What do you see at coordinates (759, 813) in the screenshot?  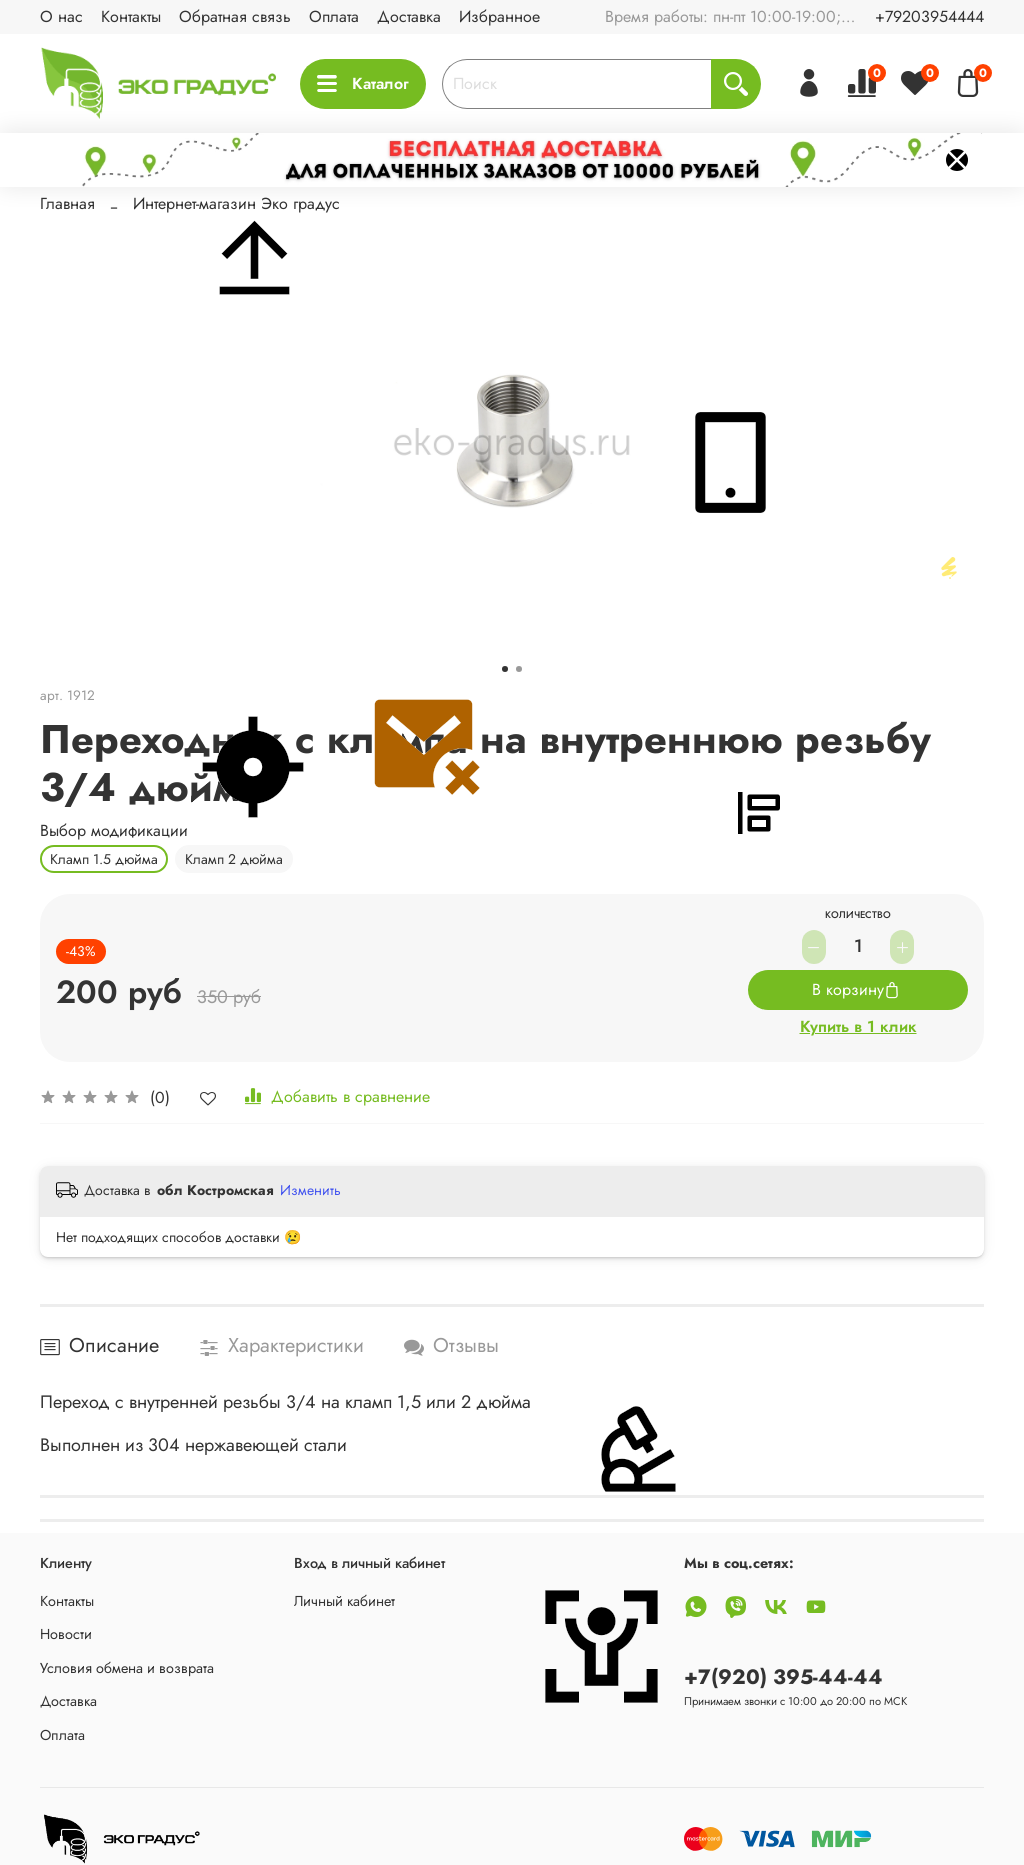 I see `align selected items to the left edge` at bounding box center [759, 813].